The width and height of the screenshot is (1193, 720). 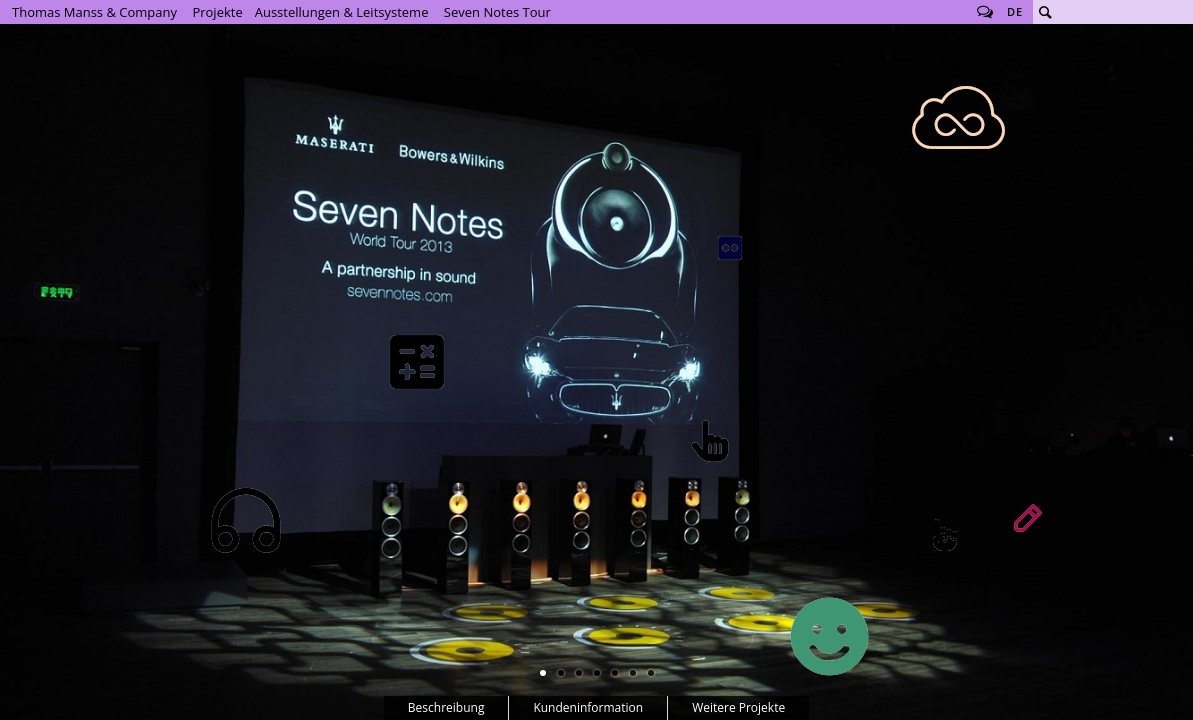 What do you see at coordinates (1027, 518) in the screenshot?
I see `edit content or text` at bounding box center [1027, 518].